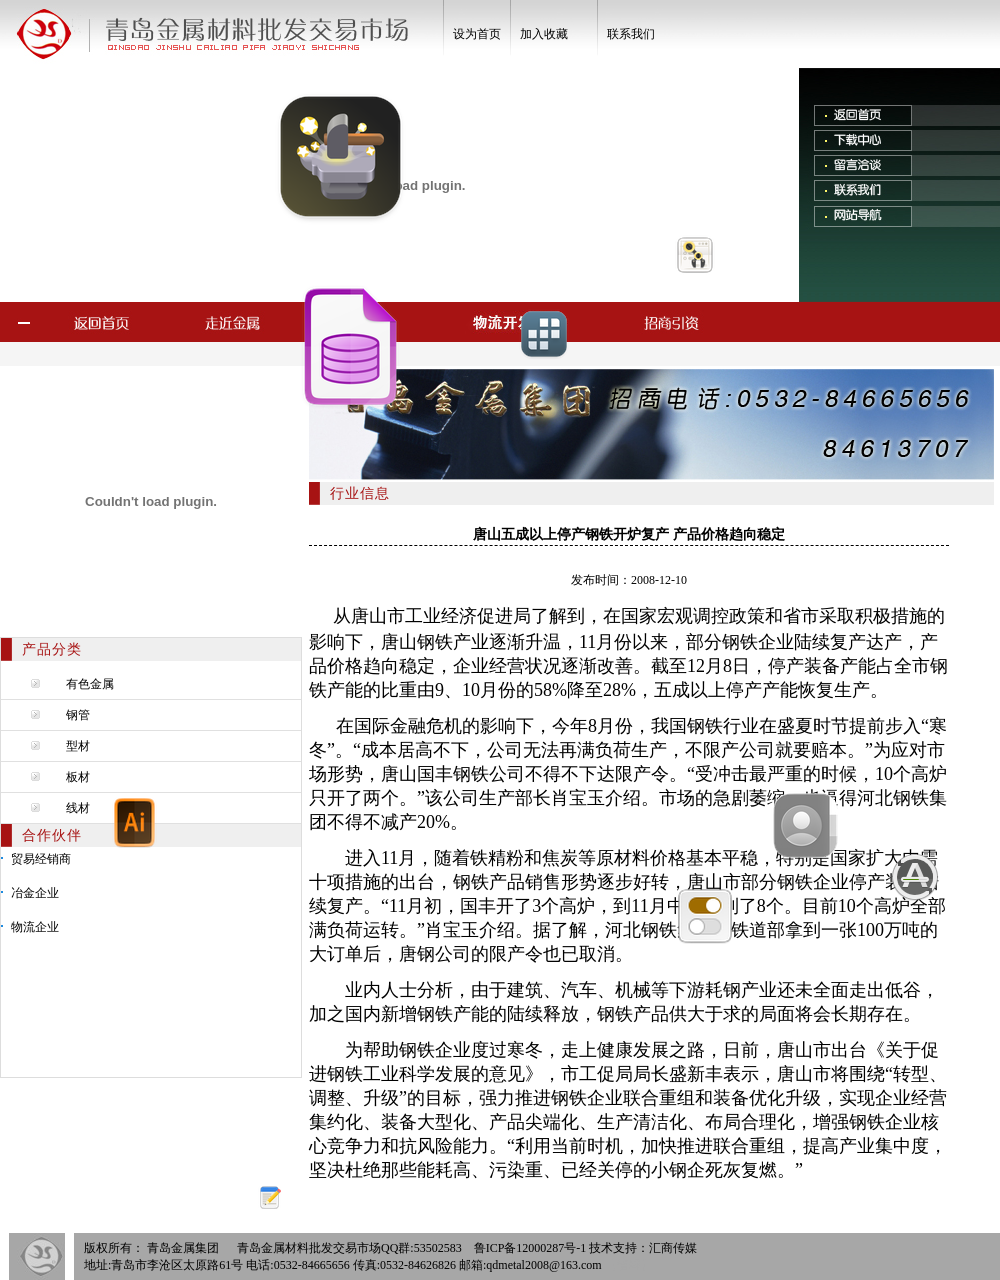 The height and width of the screenshot is (1280, 1000). What do you see at coordinates (915, 877) in the screenshot?
I see `open the software updater application` at bounding box center [915, 877].